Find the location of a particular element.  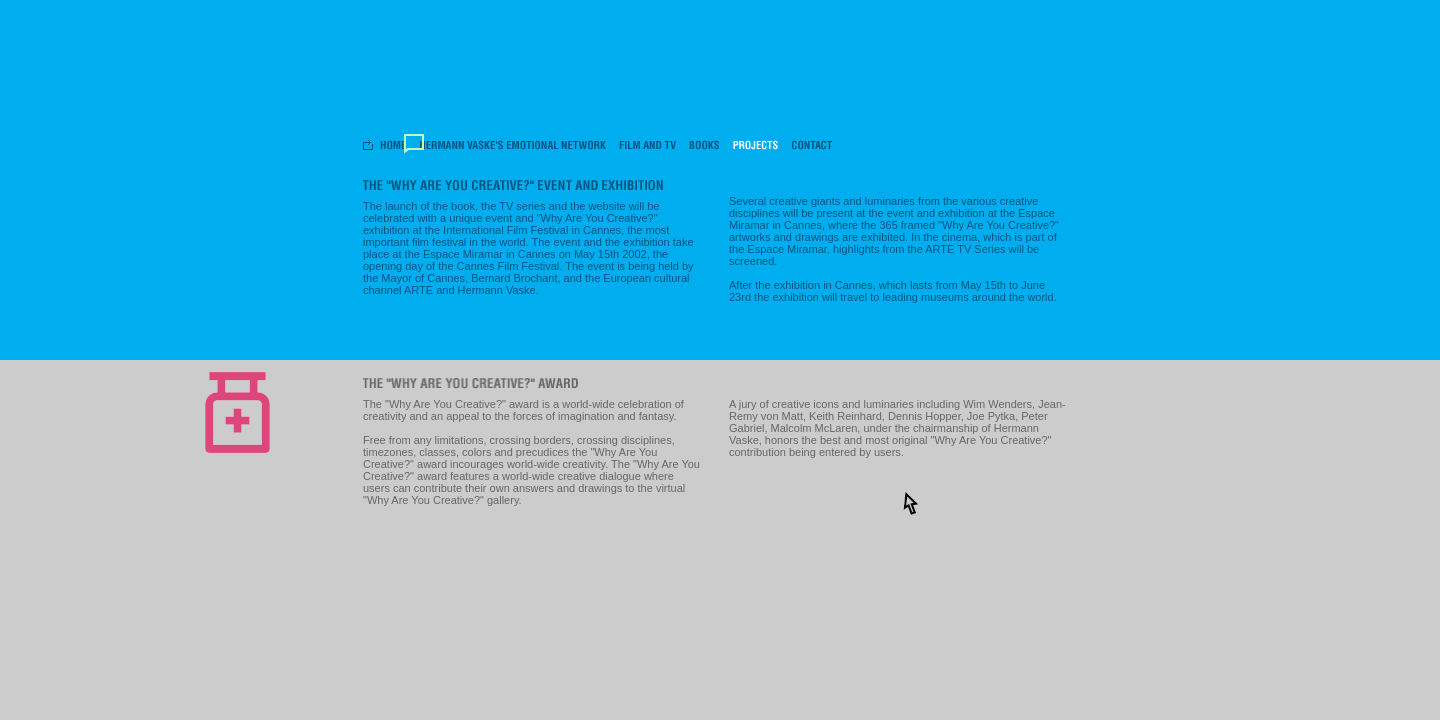

open chat or messaging is located at coordinates (414, 143).